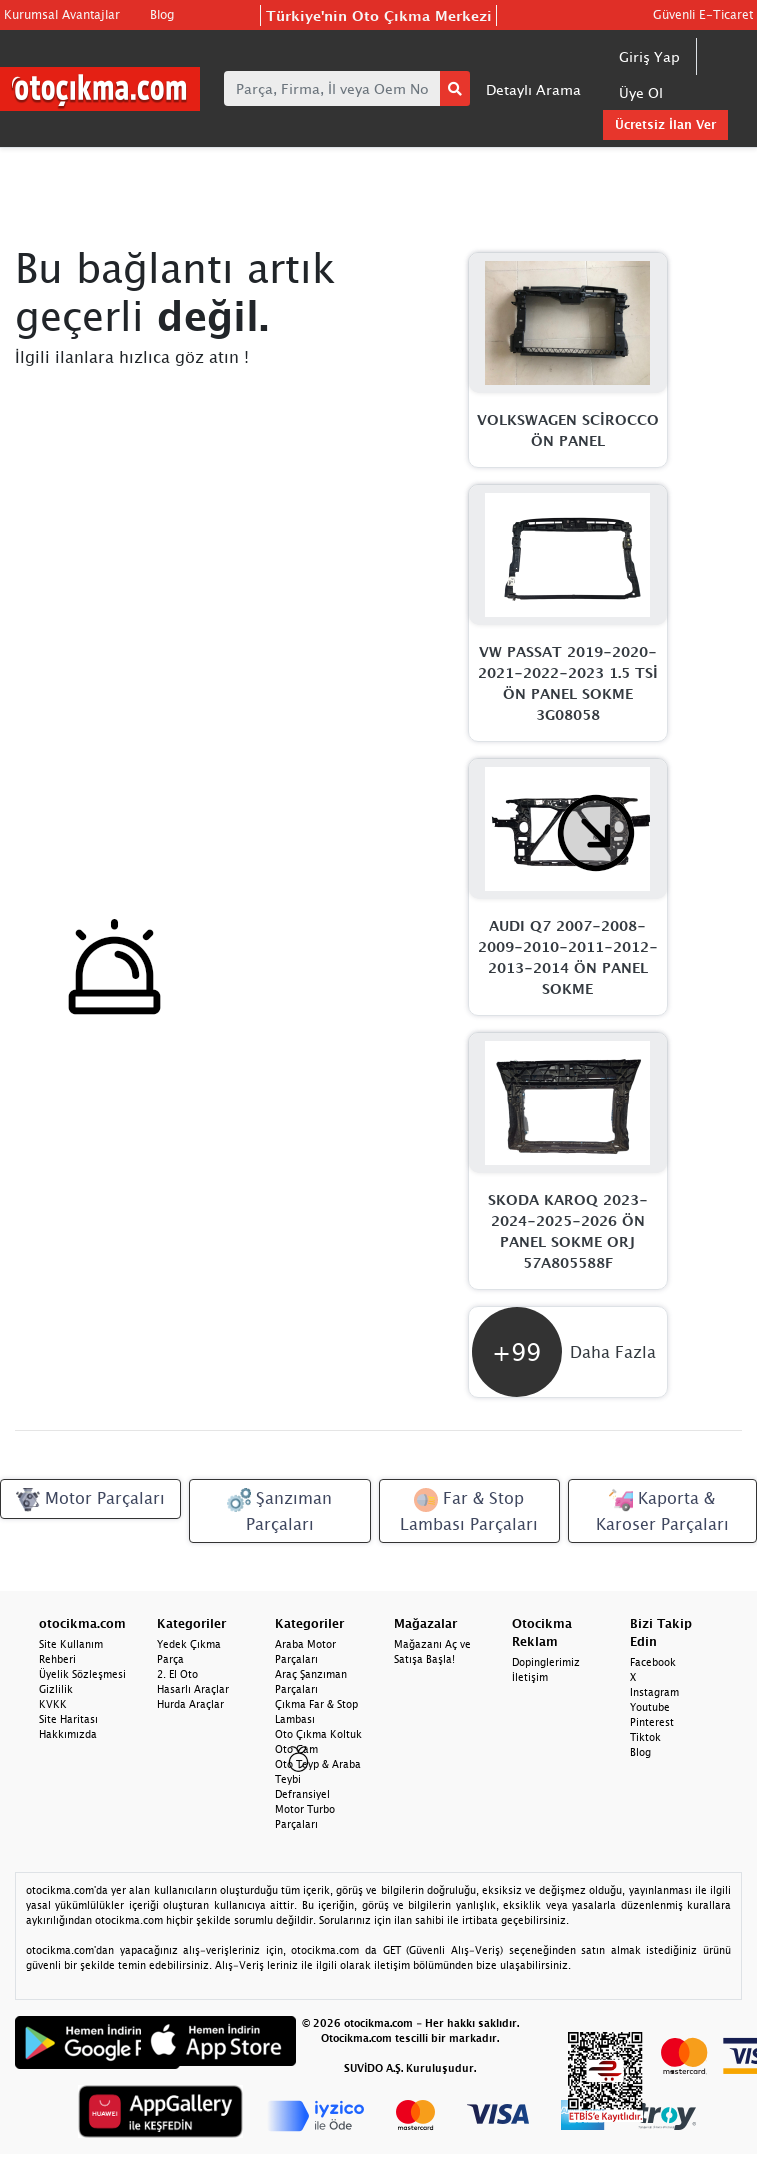 The width and height of the screenshot is (757, 2169). Describe the element at coordinates (298, 1759) in the screenshot. I see `indicates citrus or orange flavor option` at that location.